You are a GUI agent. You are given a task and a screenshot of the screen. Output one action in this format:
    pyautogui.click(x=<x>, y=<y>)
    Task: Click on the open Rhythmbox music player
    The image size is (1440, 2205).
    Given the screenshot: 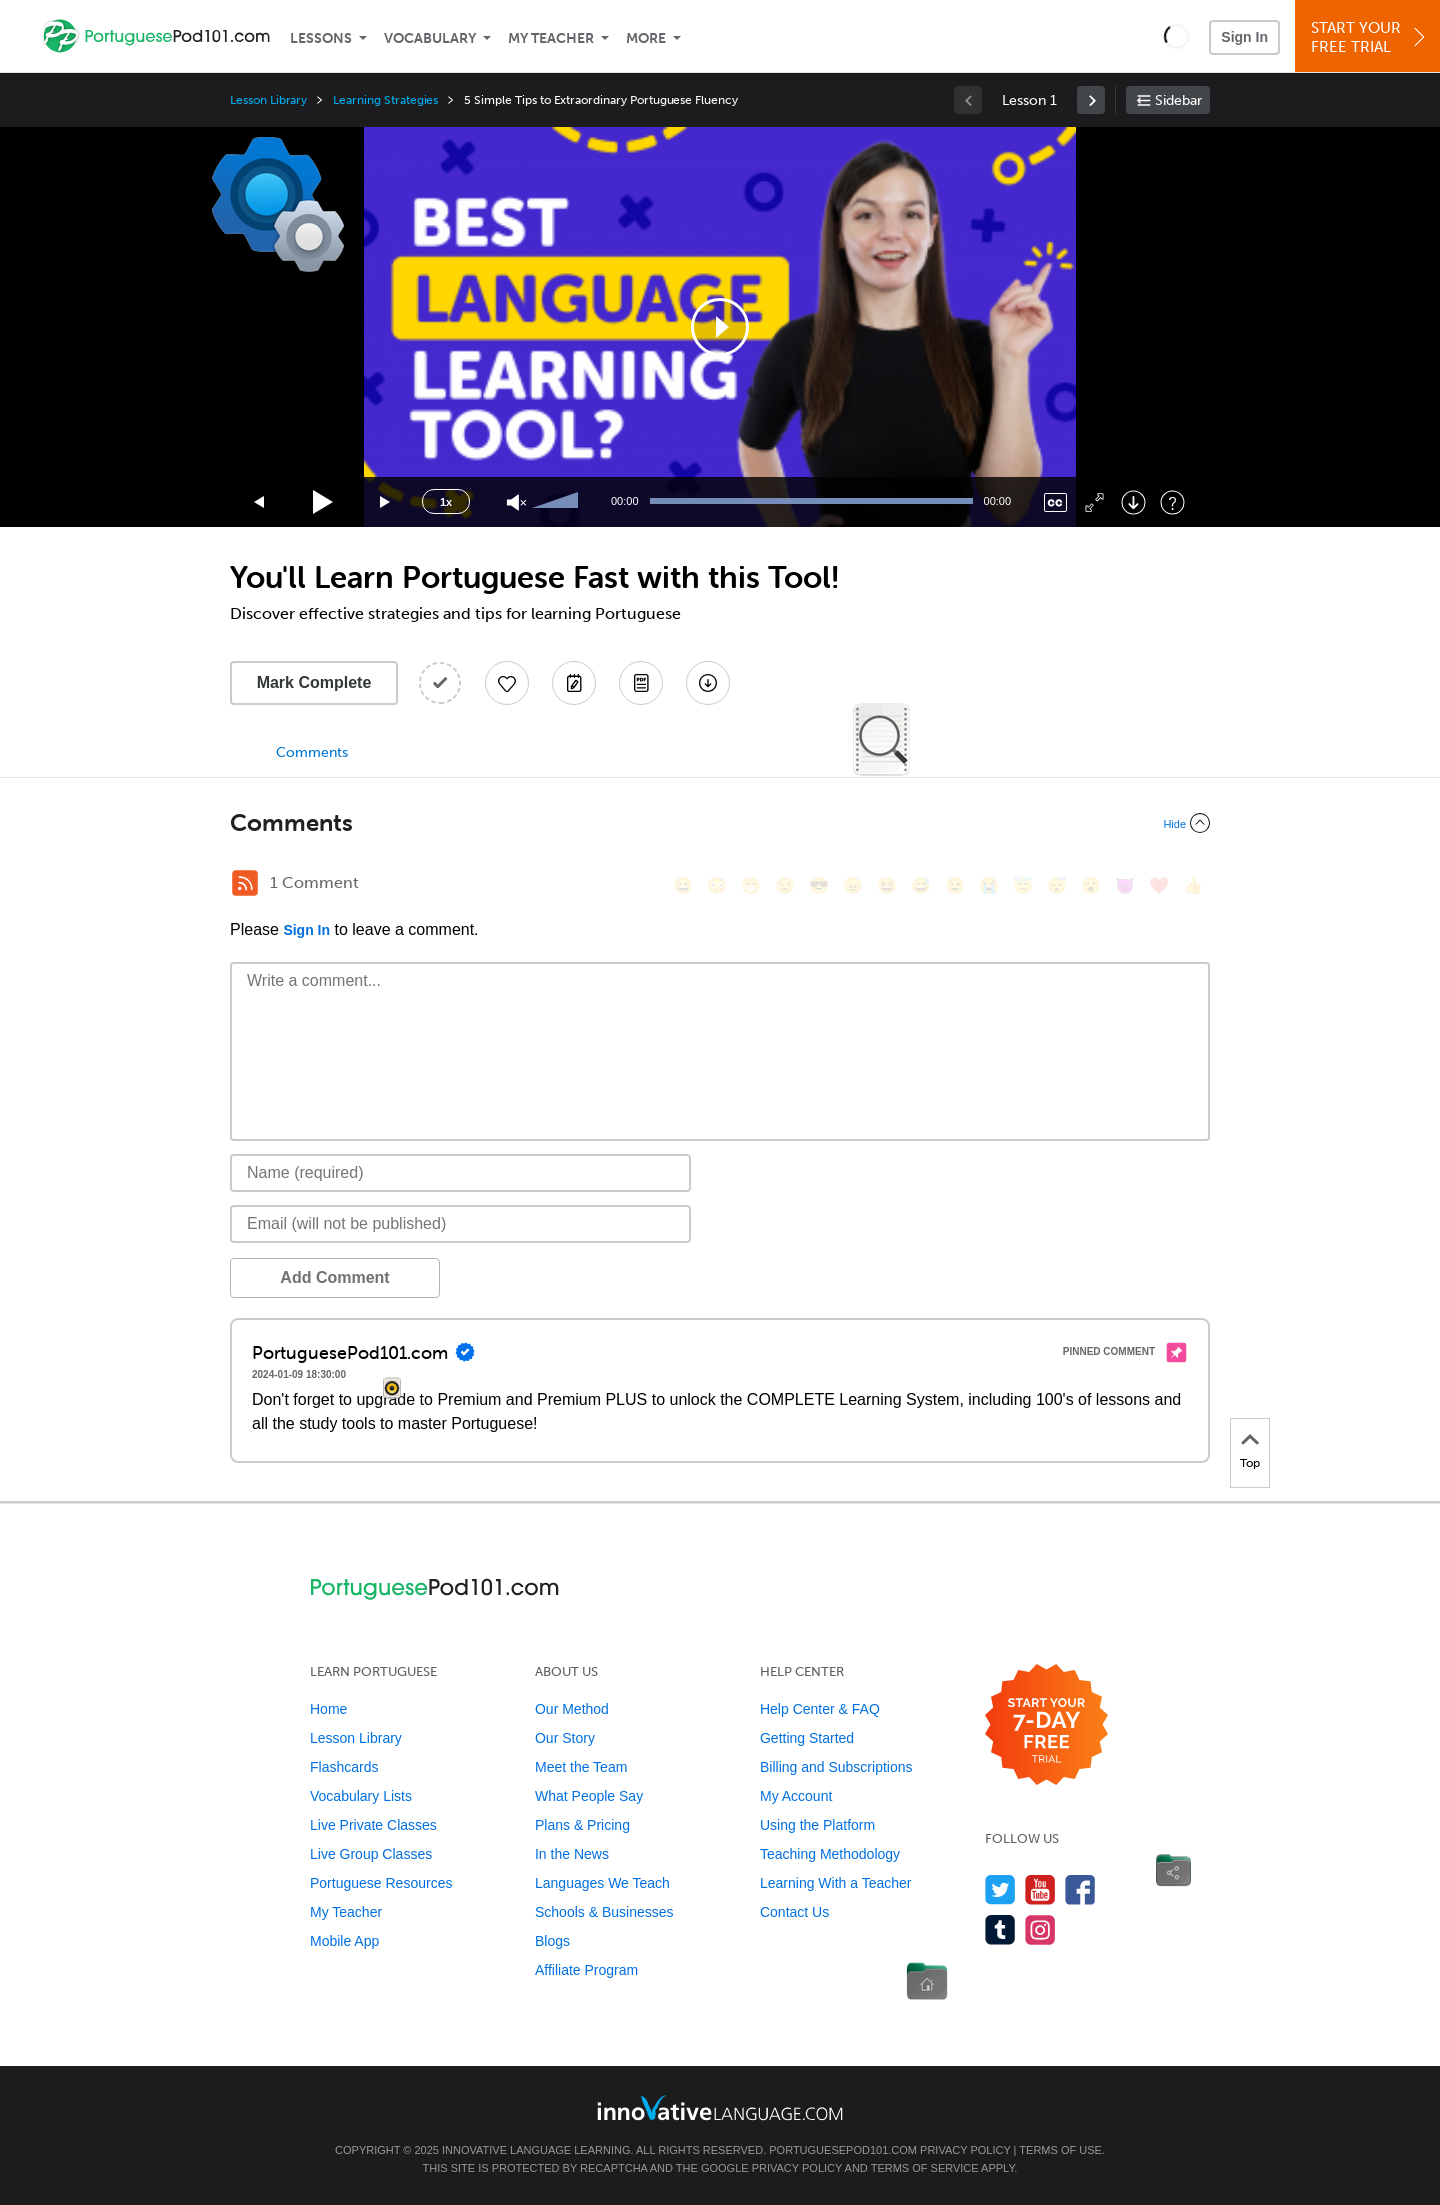 What is the action you would take?
    pyautogui.click(x=392, y=1388)
    